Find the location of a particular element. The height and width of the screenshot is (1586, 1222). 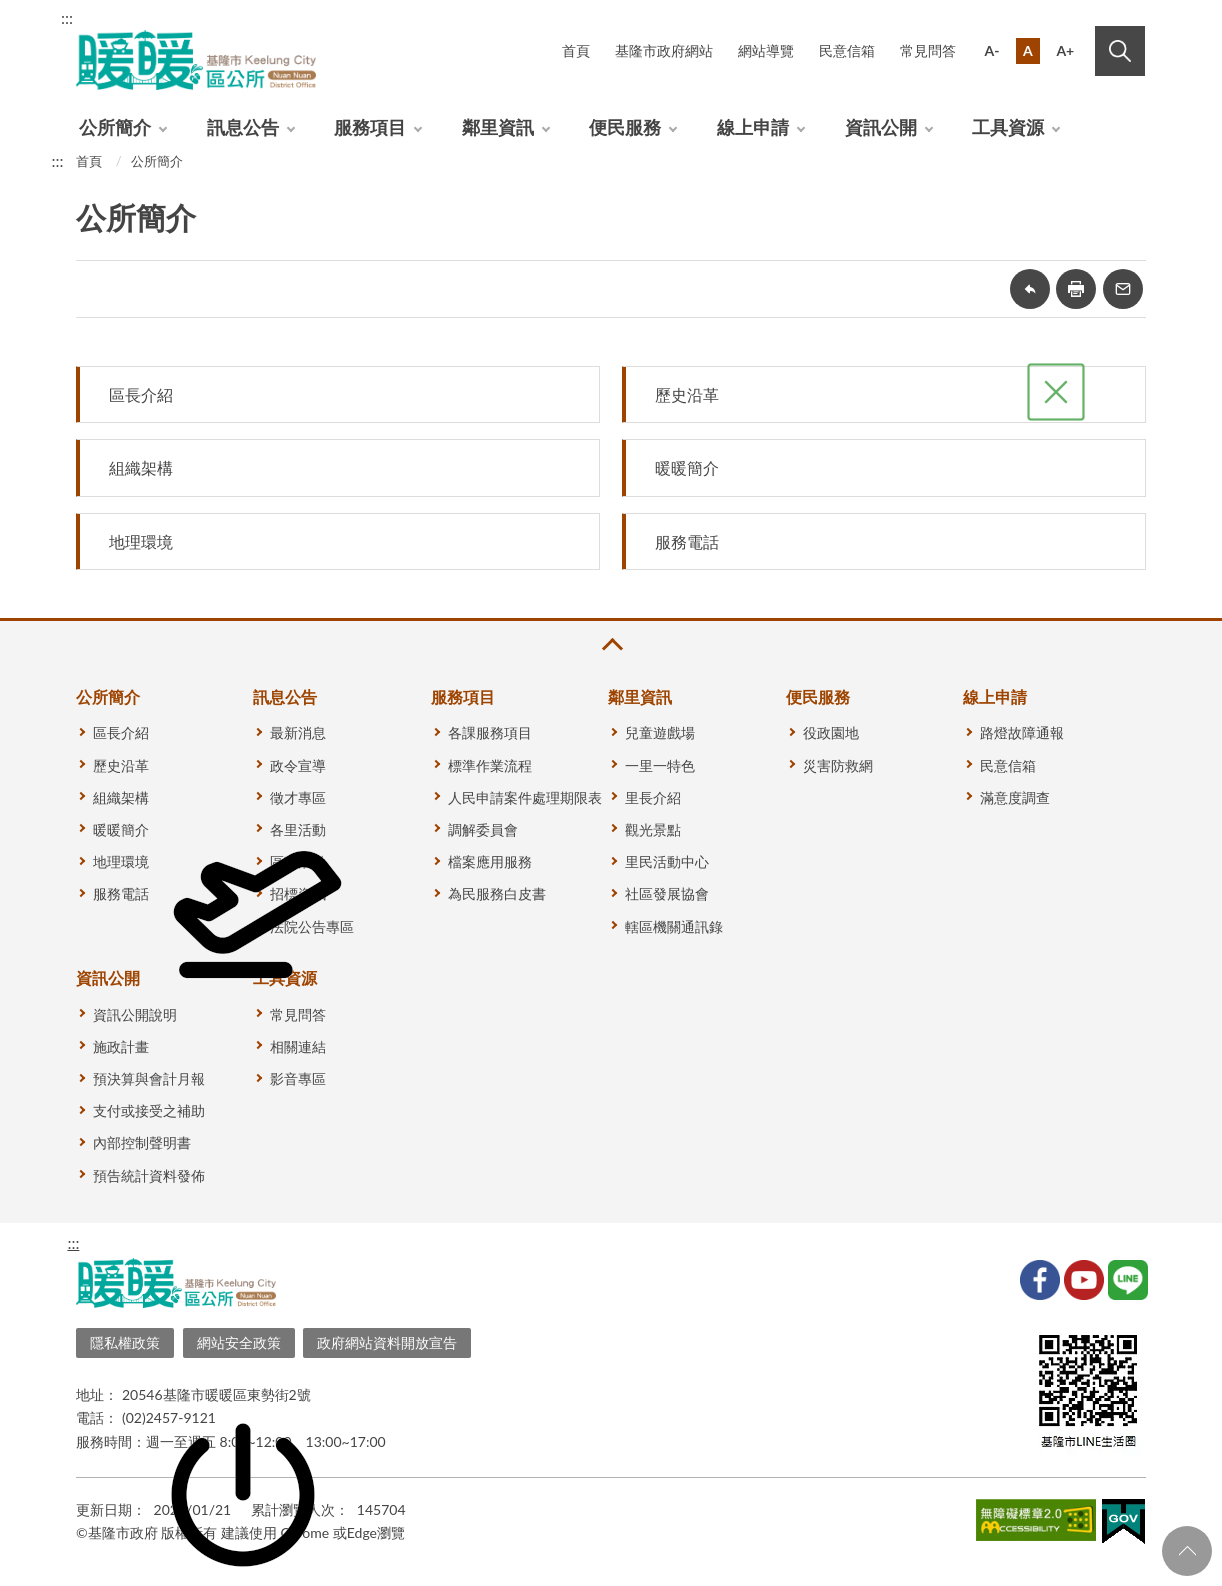

departing flight status indicator is located at coordinates (257, 910).